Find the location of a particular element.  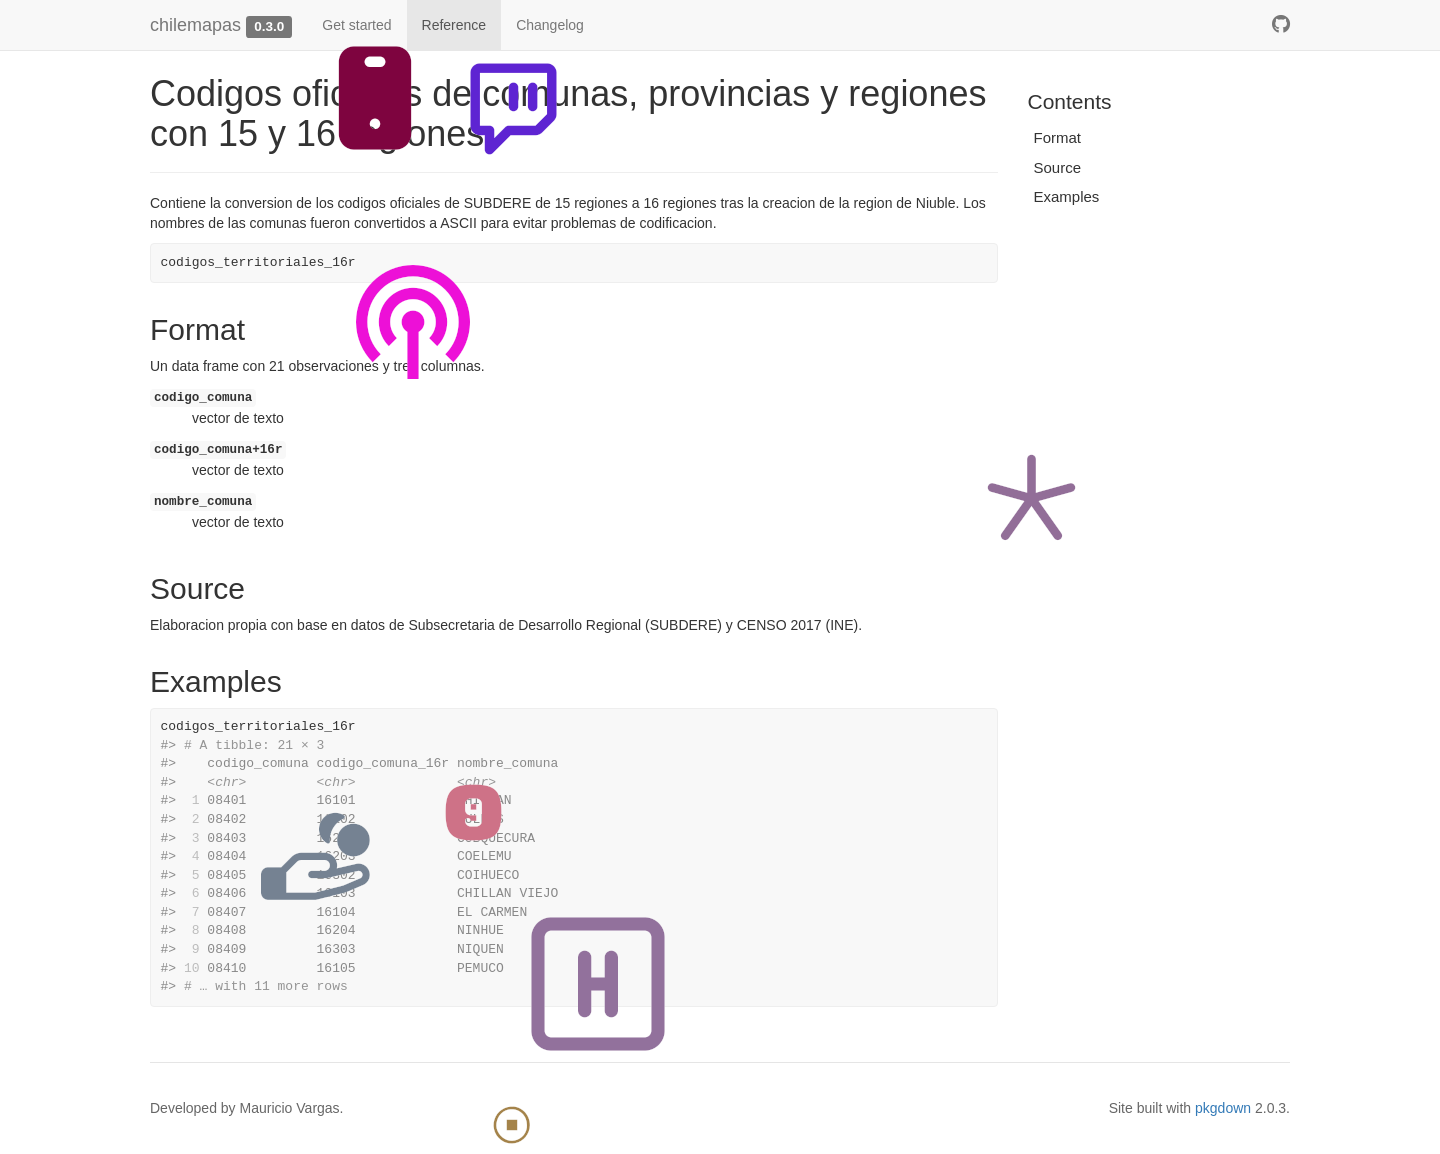

switch to mobile view is located at coordinates (375, 98).